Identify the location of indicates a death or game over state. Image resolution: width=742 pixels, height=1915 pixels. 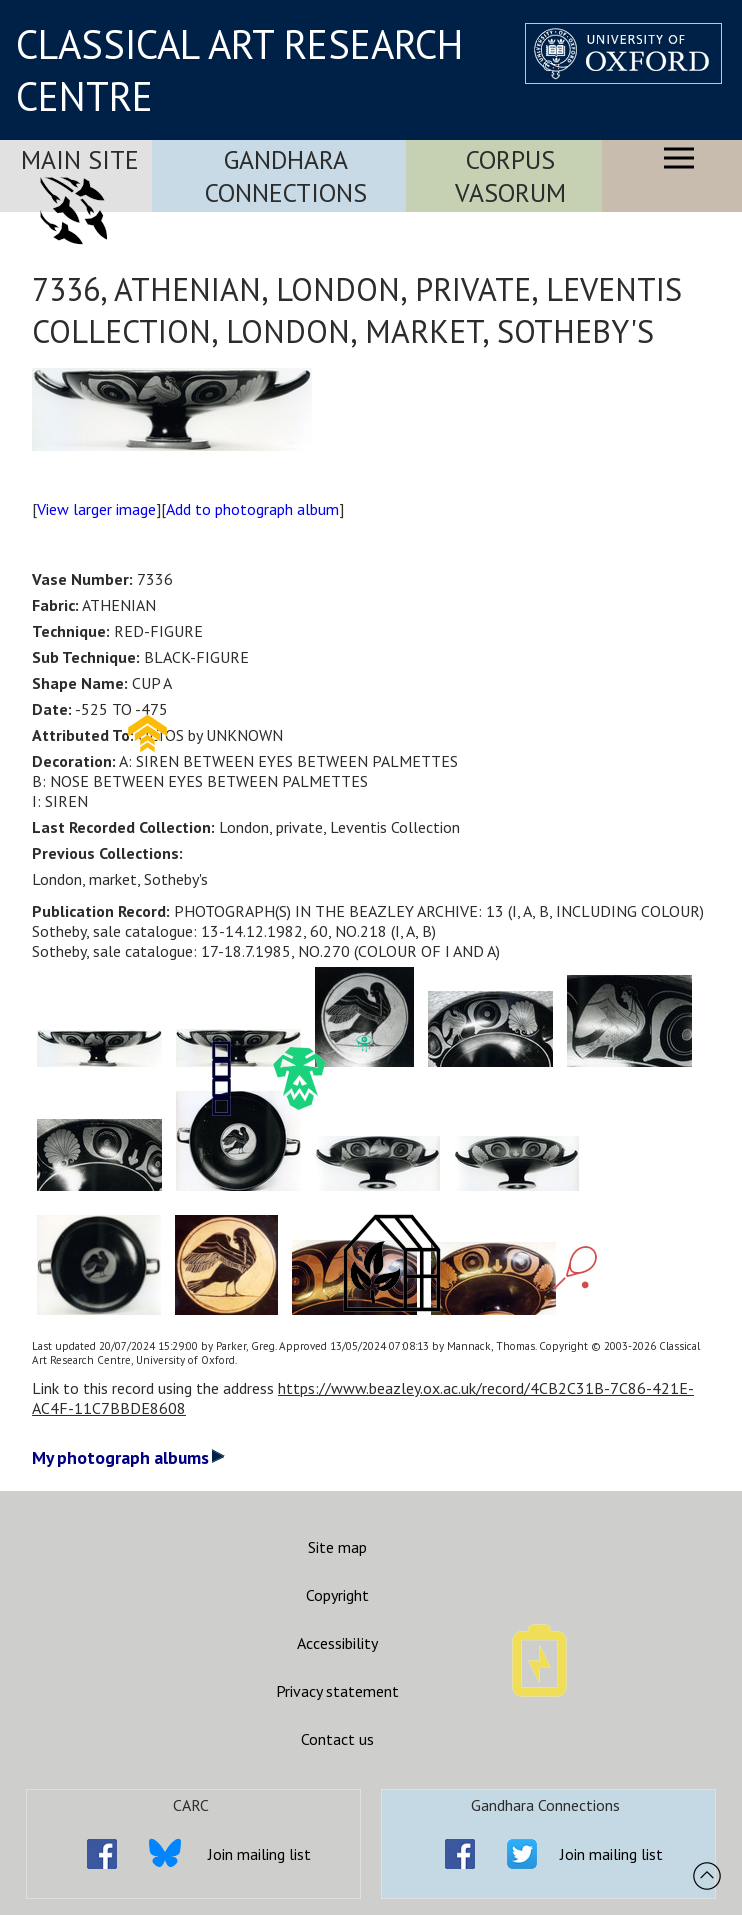
(299, 1078).